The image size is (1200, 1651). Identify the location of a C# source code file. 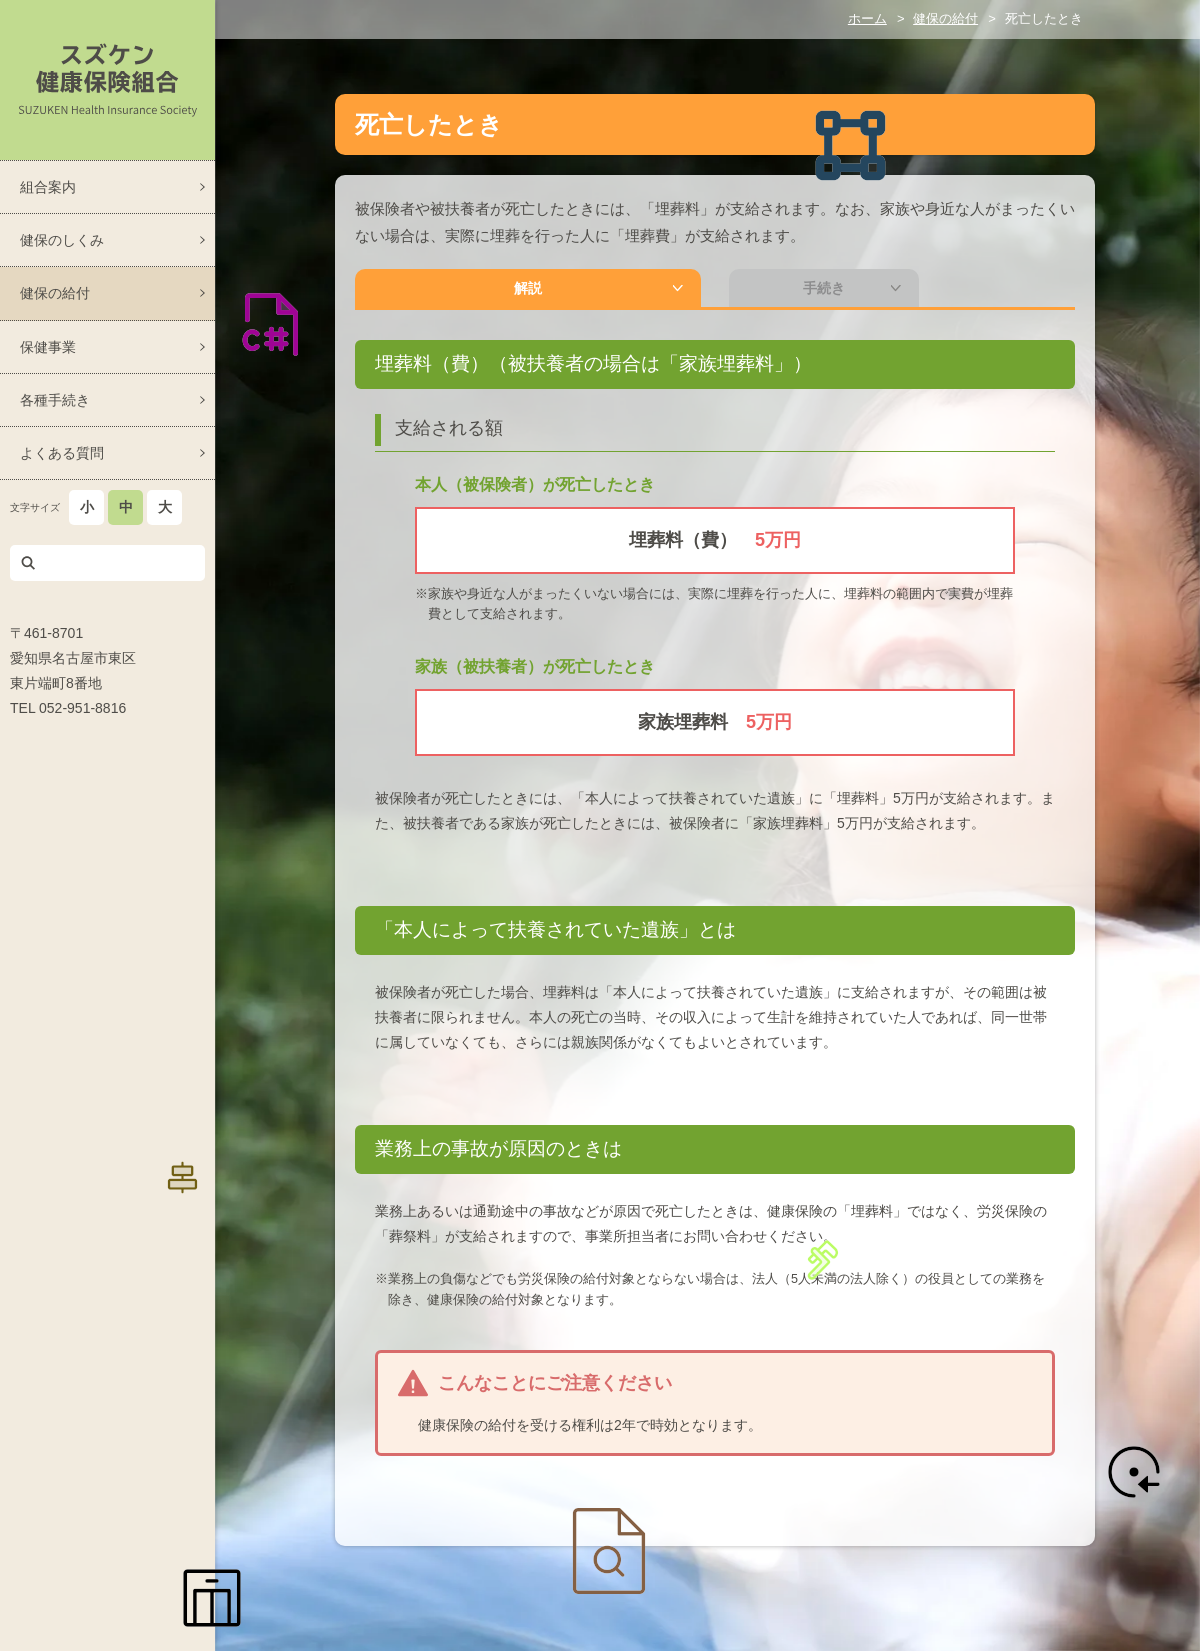
(271, 324).